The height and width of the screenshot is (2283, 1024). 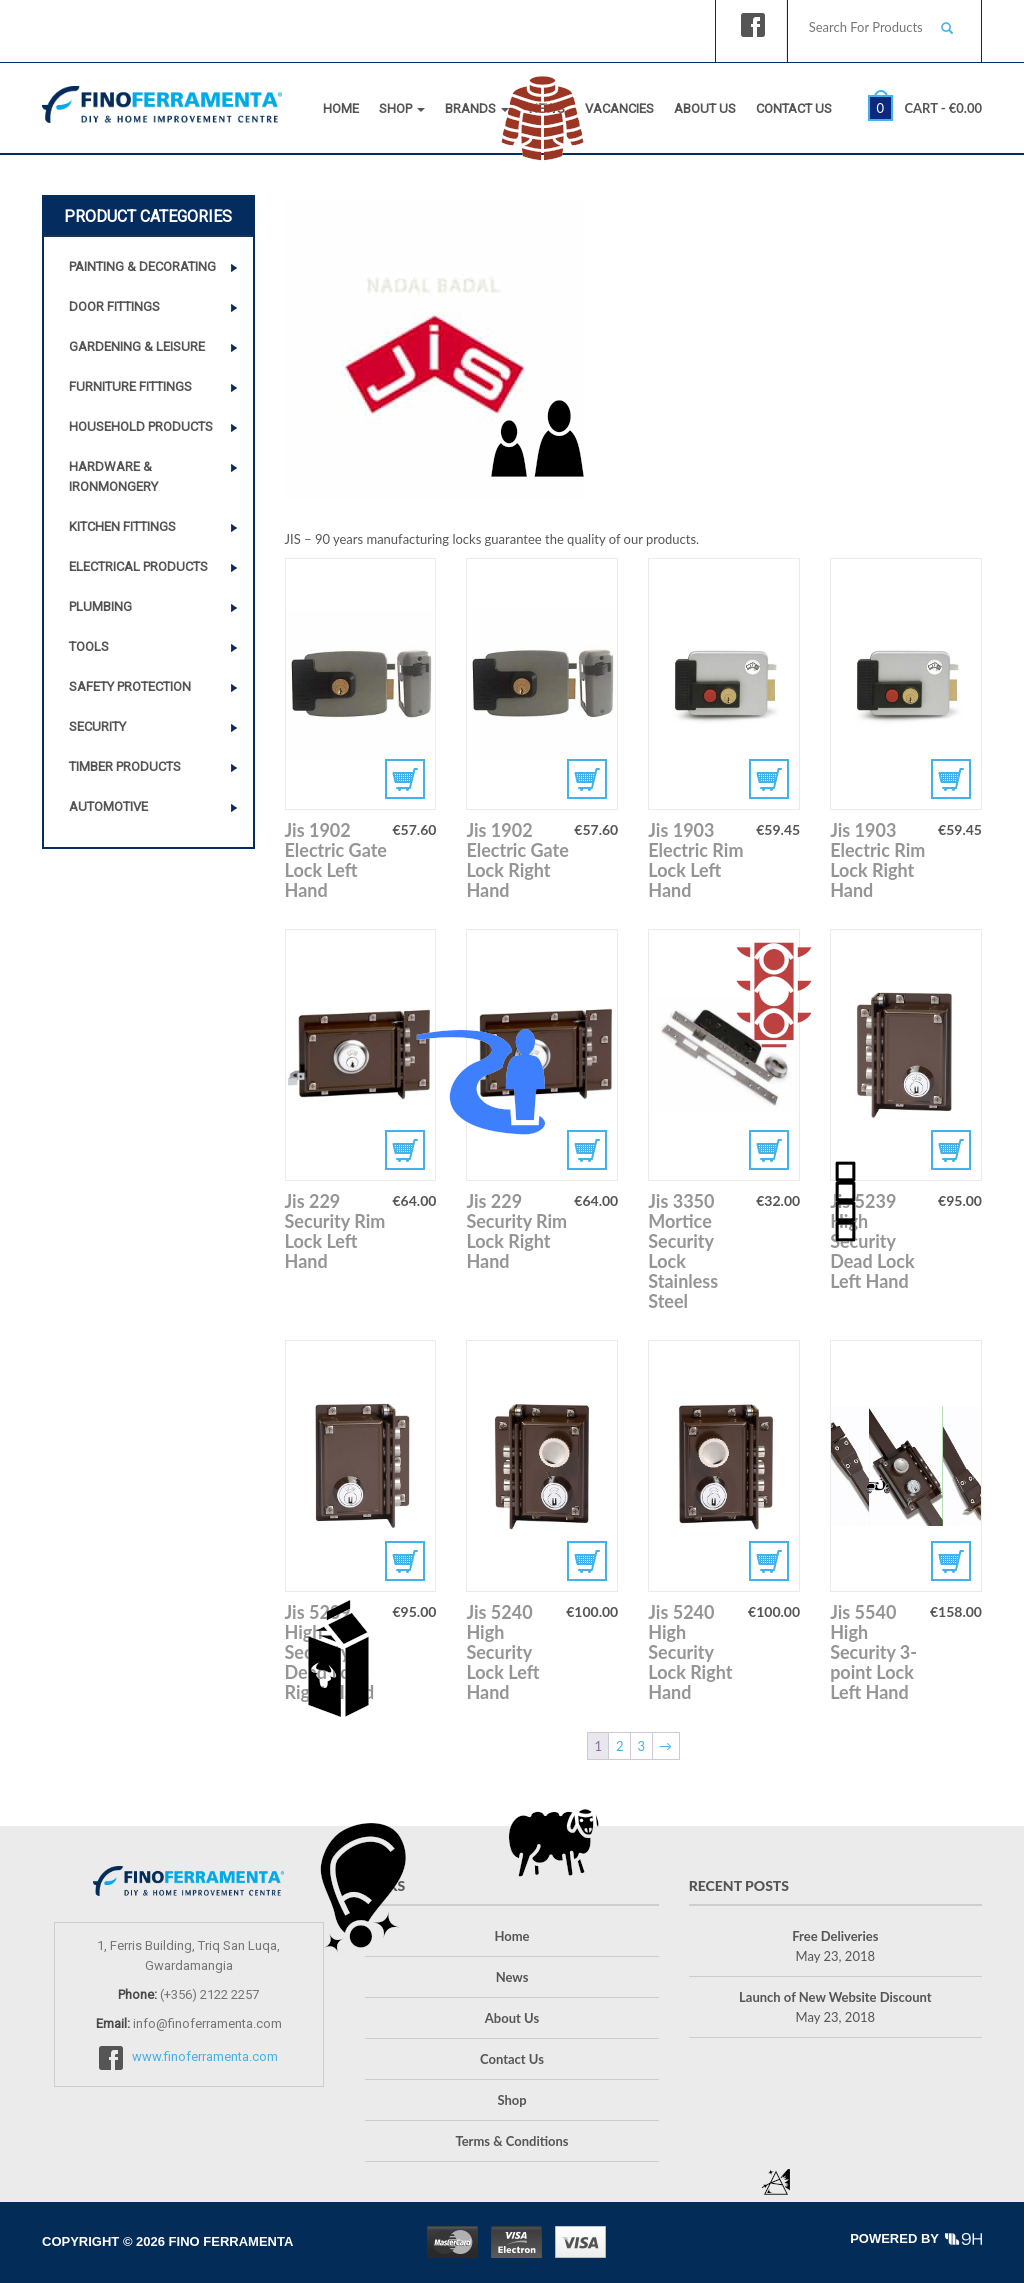 What do you see at coordinates (338, 1658) in the screenshot?
I see `milk or dairy product item in a game inventory` at bounding box center [338, 1658].